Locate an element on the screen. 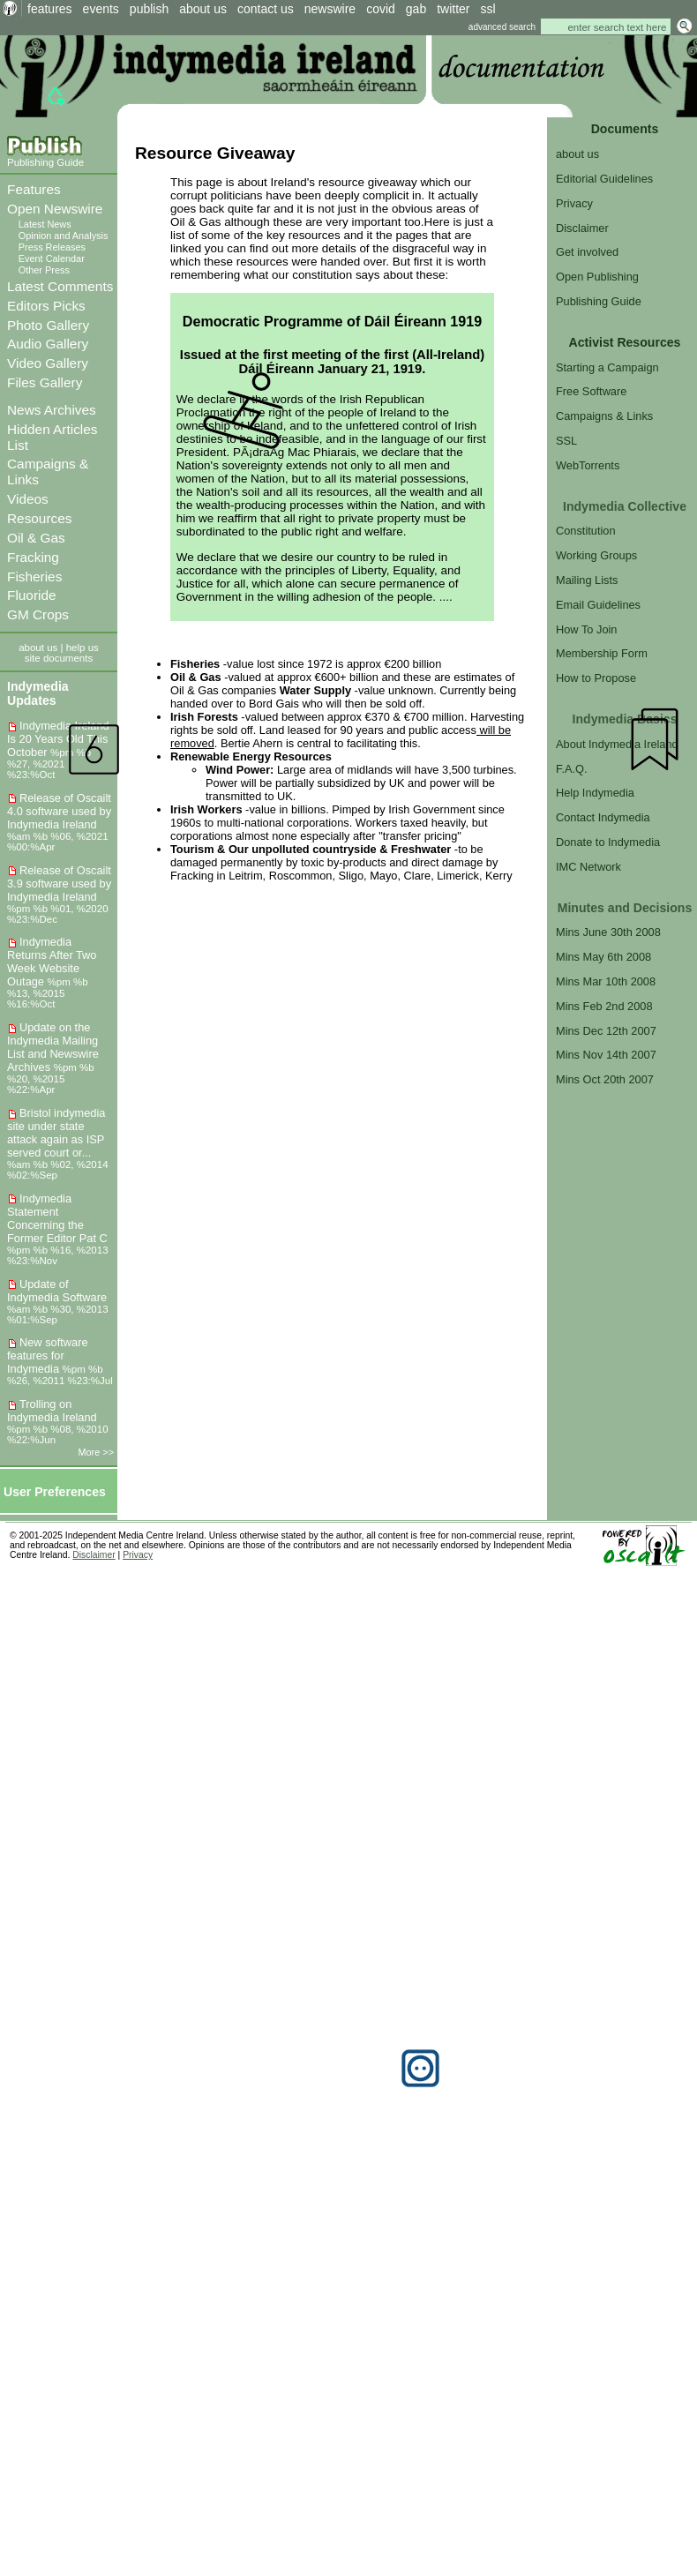 Image resolution: width=697 pixels, height=2576 pixels. select tumble dry normal setting is located at coordinates (420, 2068).